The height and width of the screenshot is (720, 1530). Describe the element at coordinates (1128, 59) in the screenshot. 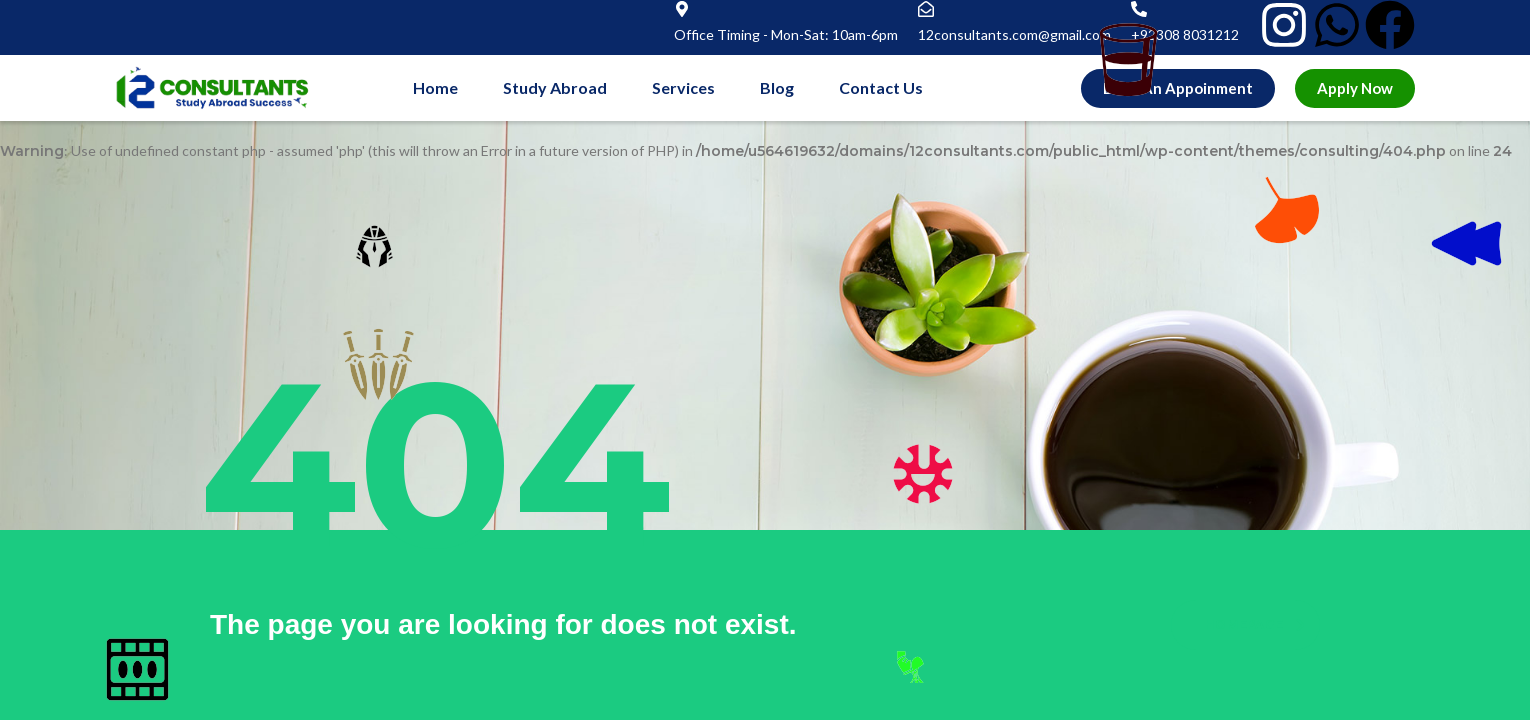

I see `indicates a shot glass or alcoholic beverage item` at that location.